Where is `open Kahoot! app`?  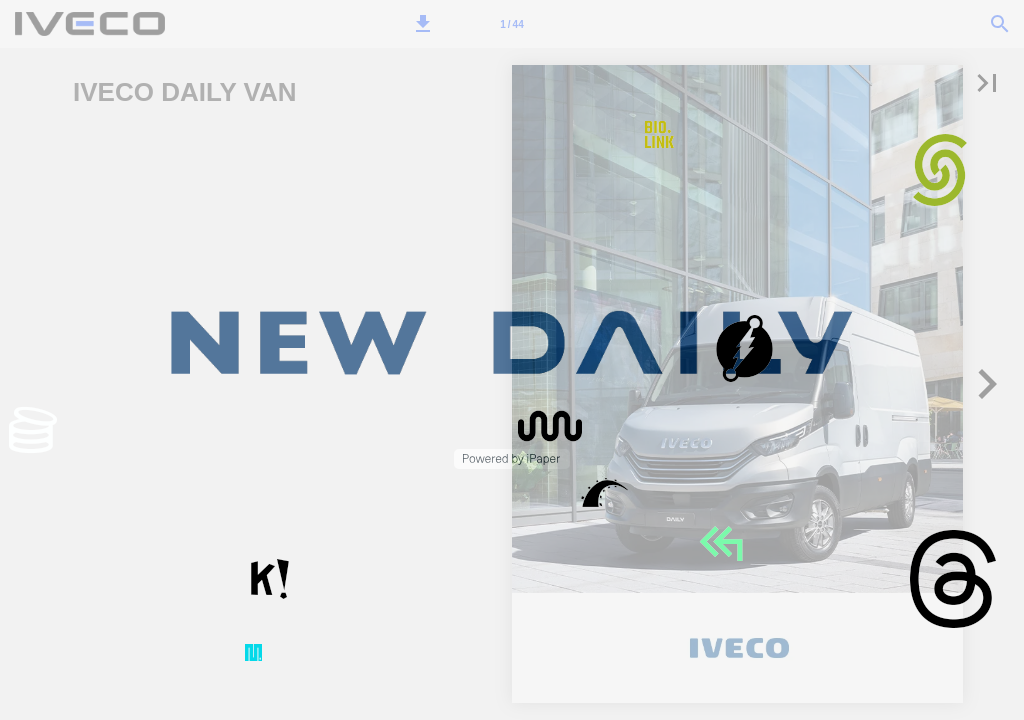 open Kahoot! app is located at coordinates (270, 579).